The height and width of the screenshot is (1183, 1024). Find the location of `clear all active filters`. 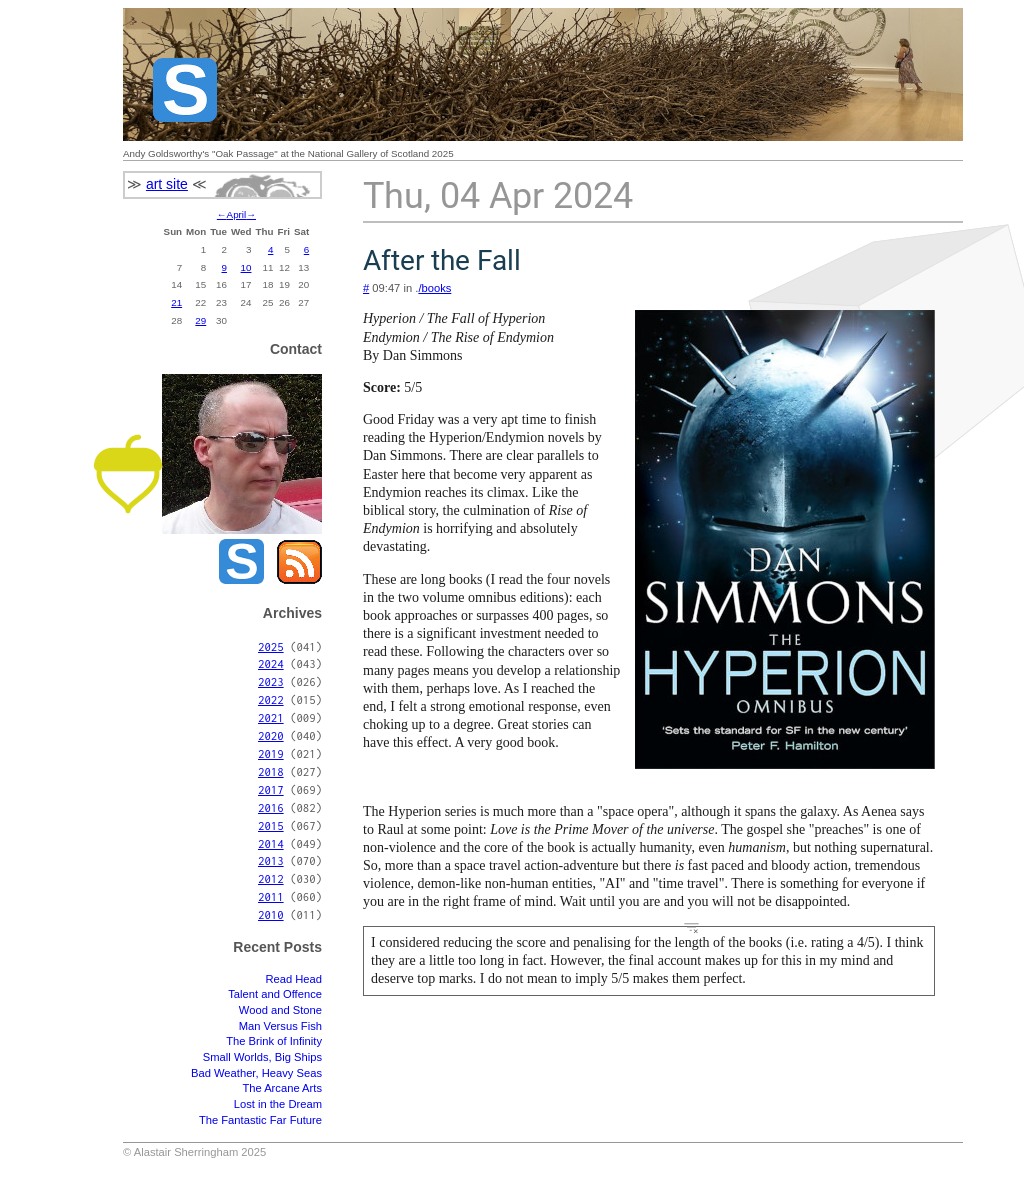

clear all active filters is located at coordinates (691, 926).